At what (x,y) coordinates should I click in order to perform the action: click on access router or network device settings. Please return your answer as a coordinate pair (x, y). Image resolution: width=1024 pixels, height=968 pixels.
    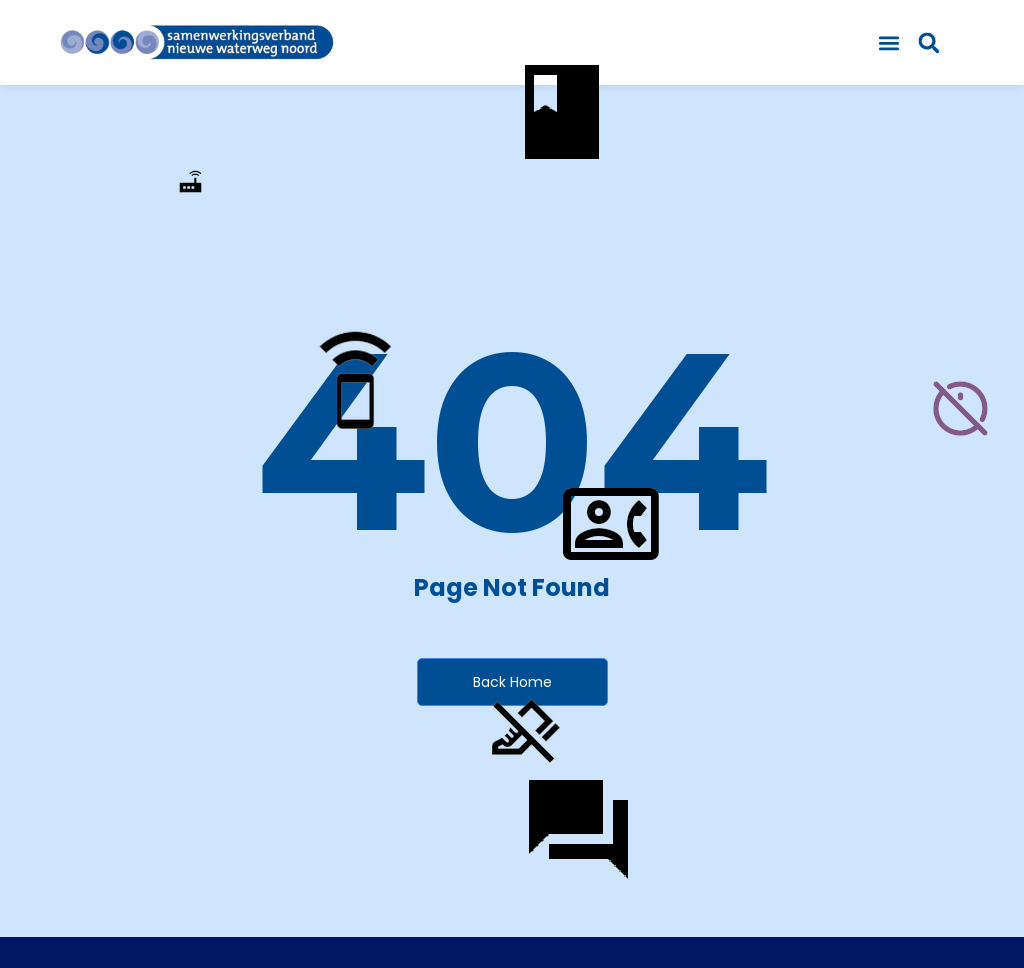
    Looking at the image, I should click on (190, 181).